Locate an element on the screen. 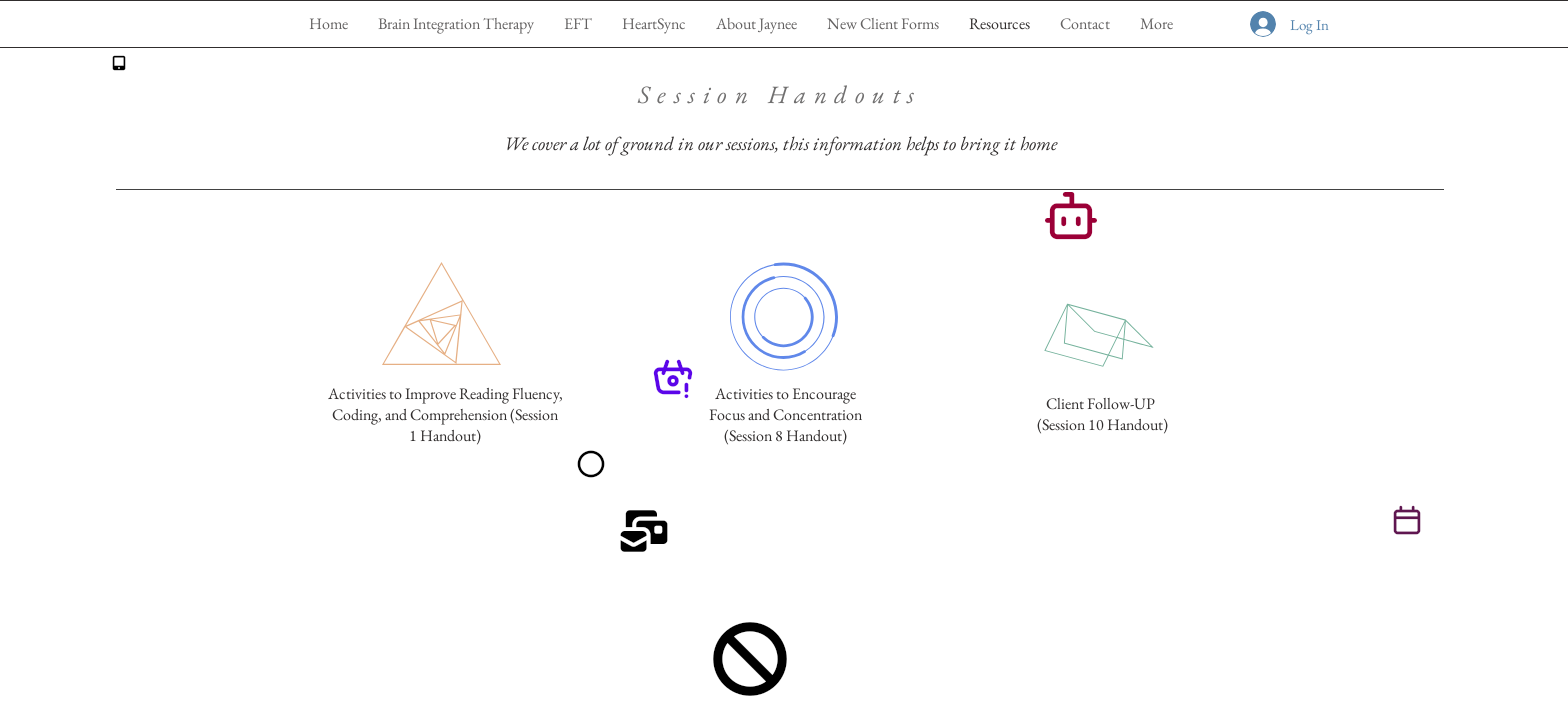  indicates 0% progress or empty state is located at coordinates (591, 464).